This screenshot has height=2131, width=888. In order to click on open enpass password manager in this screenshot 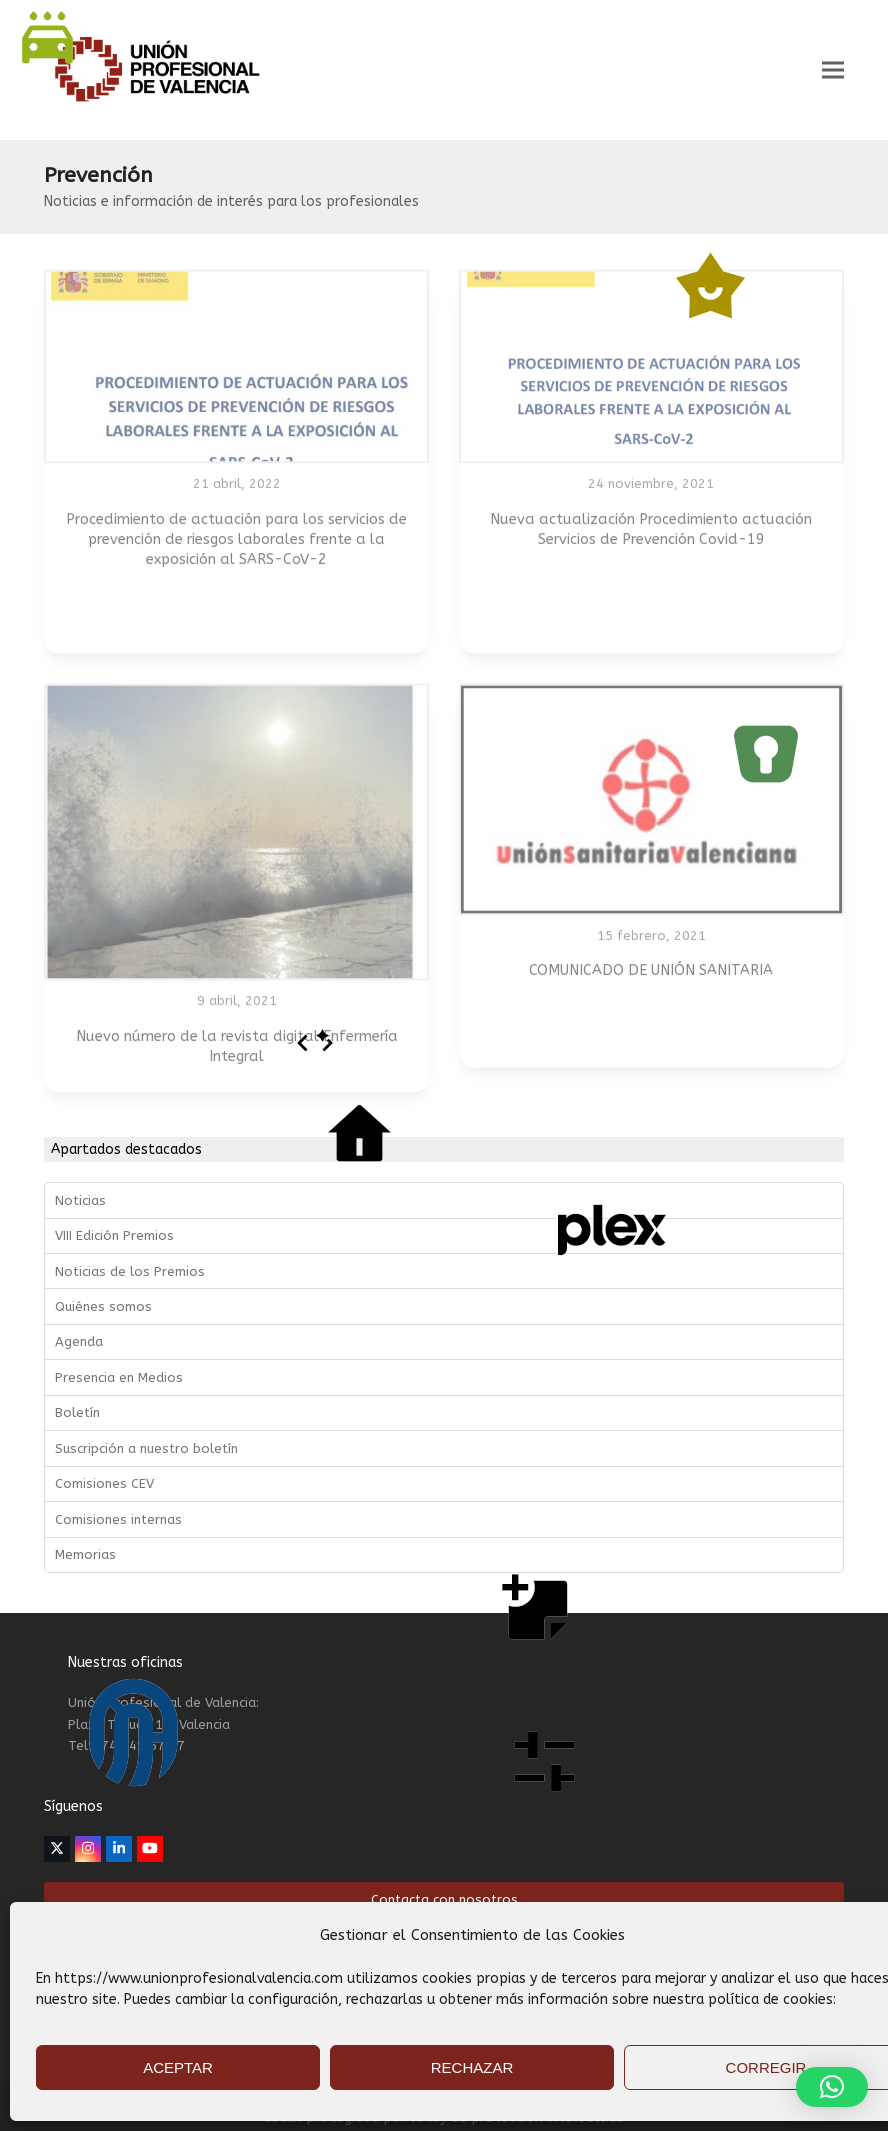, I will do `click(766, 754)`.